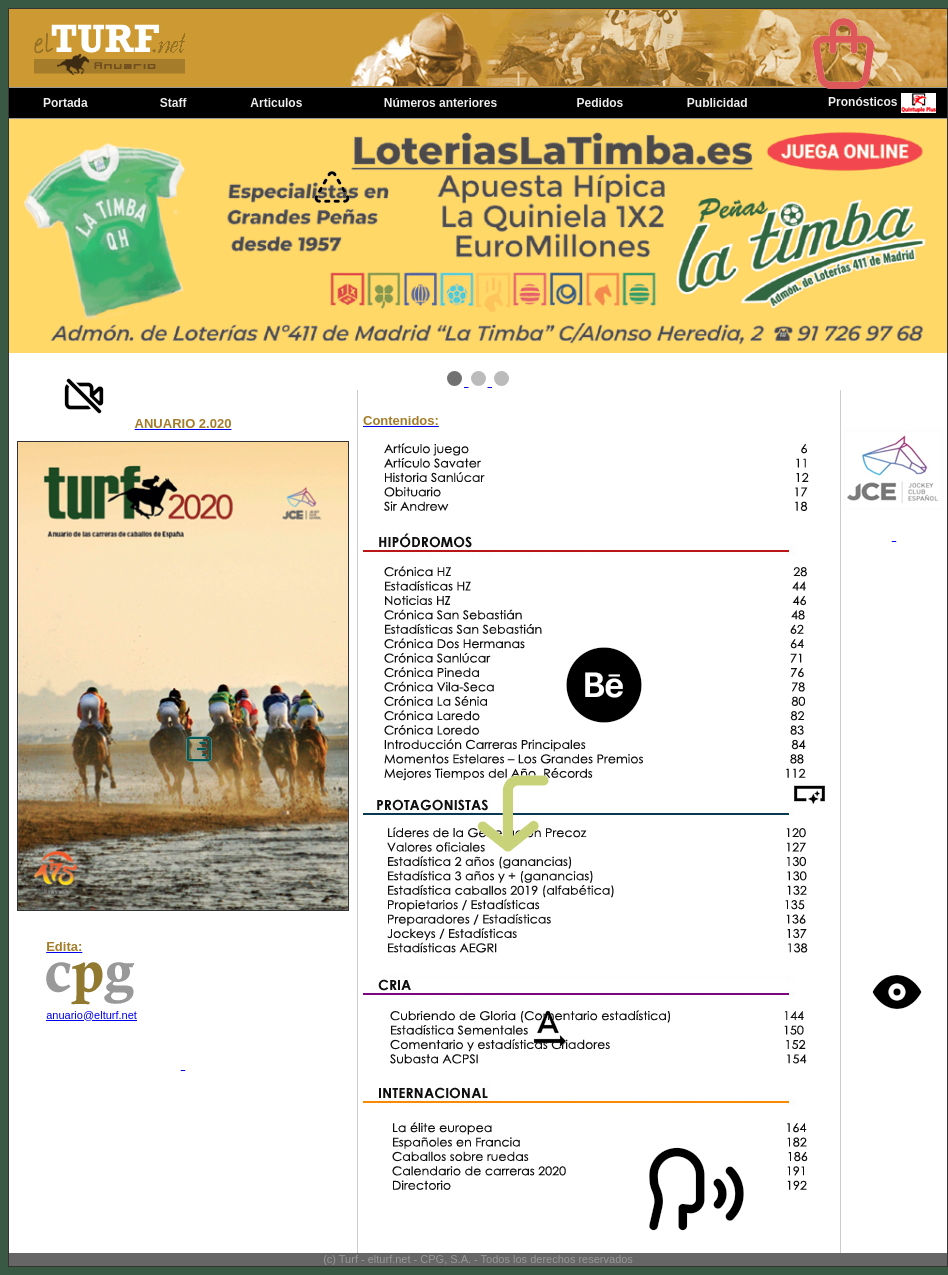  I want to click on view or preview content, so click(897, 992).